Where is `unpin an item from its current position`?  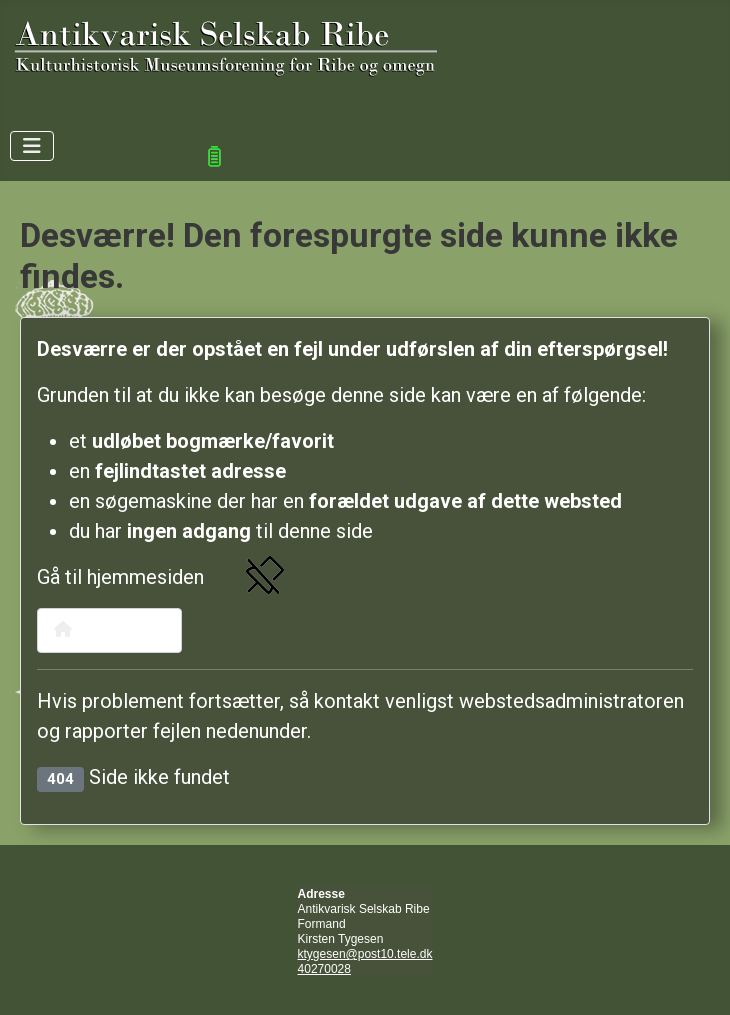
unpin an item from its current position is located at coordinates (263, 576).